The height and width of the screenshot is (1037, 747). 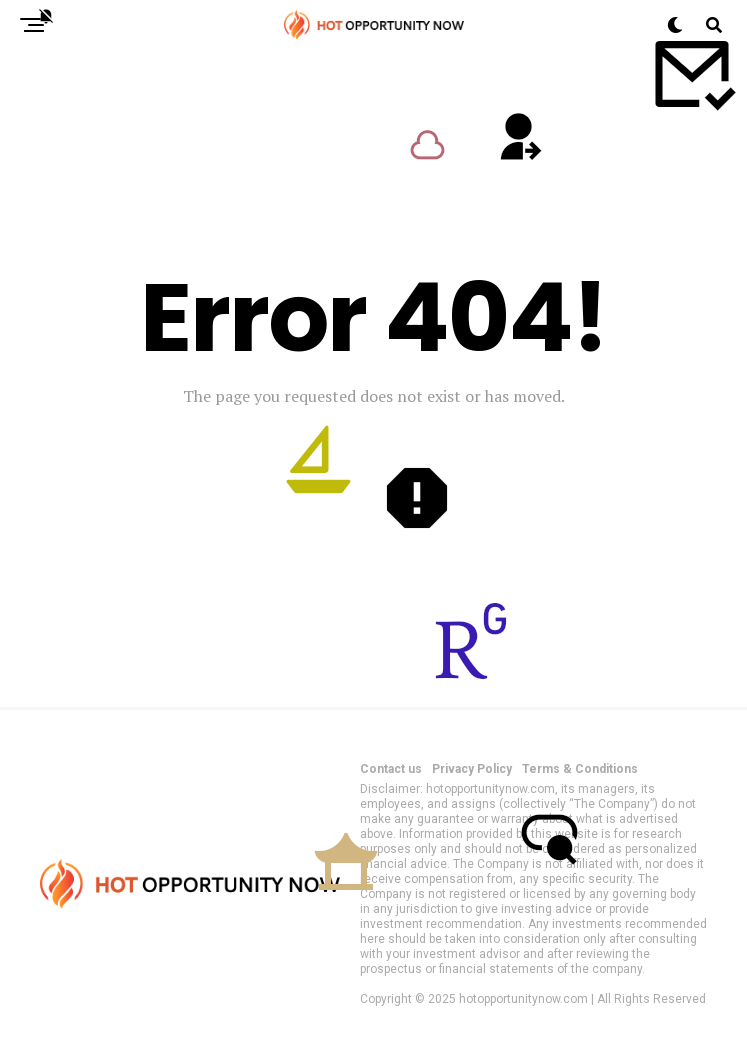 What do you see at coordinates (417, 498) in the screenshot?
I see `indicates spam or junk content` at bounding box center [417, 498].